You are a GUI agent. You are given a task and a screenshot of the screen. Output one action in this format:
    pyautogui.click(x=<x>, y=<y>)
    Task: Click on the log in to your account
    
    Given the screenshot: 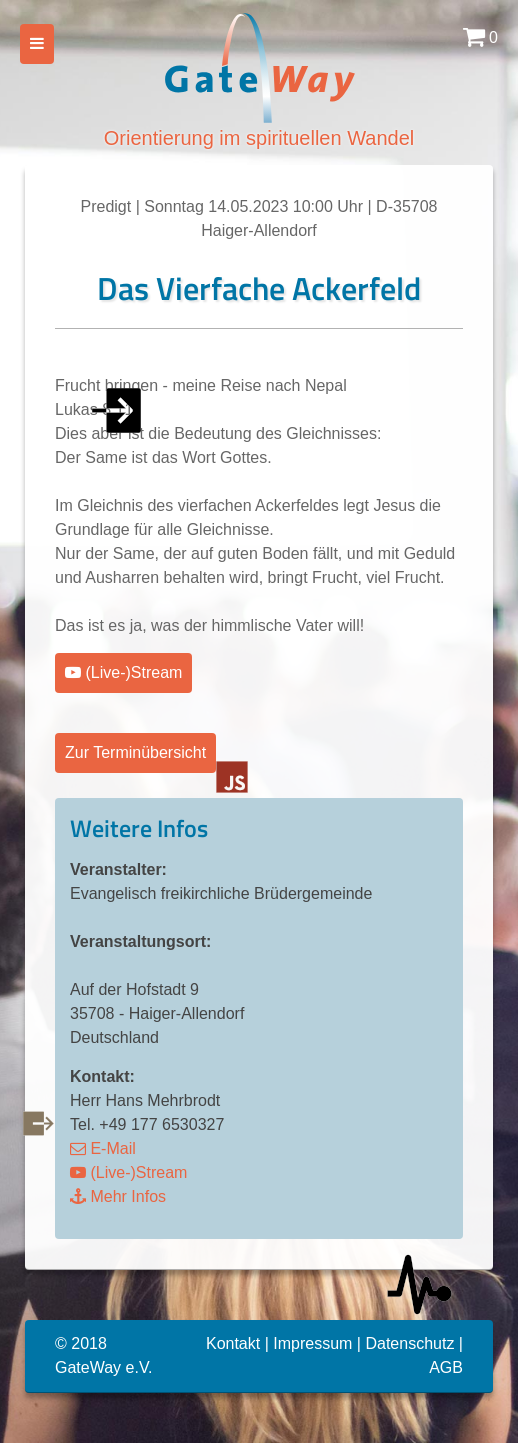 What is the action you would take?
    pyautogui.click(x=116, y=410)
    